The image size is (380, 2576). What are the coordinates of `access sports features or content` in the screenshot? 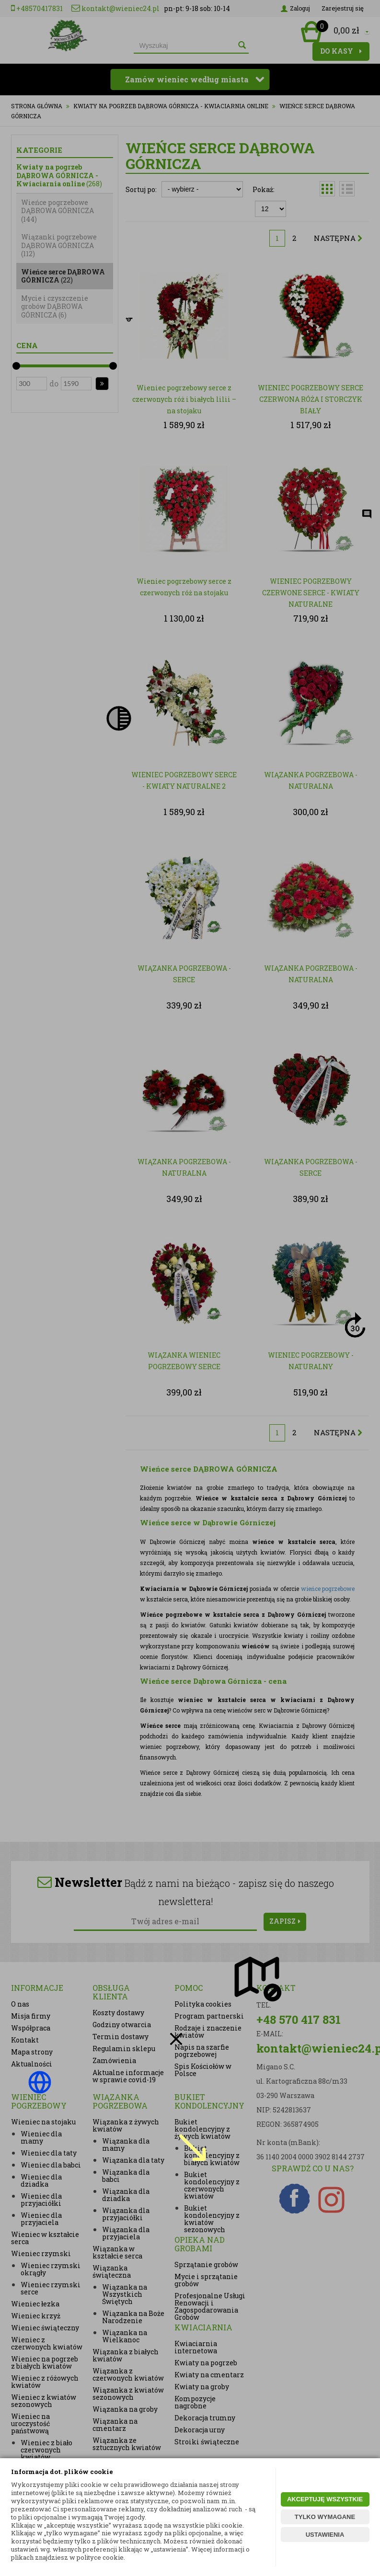 It's located at (129, 319).